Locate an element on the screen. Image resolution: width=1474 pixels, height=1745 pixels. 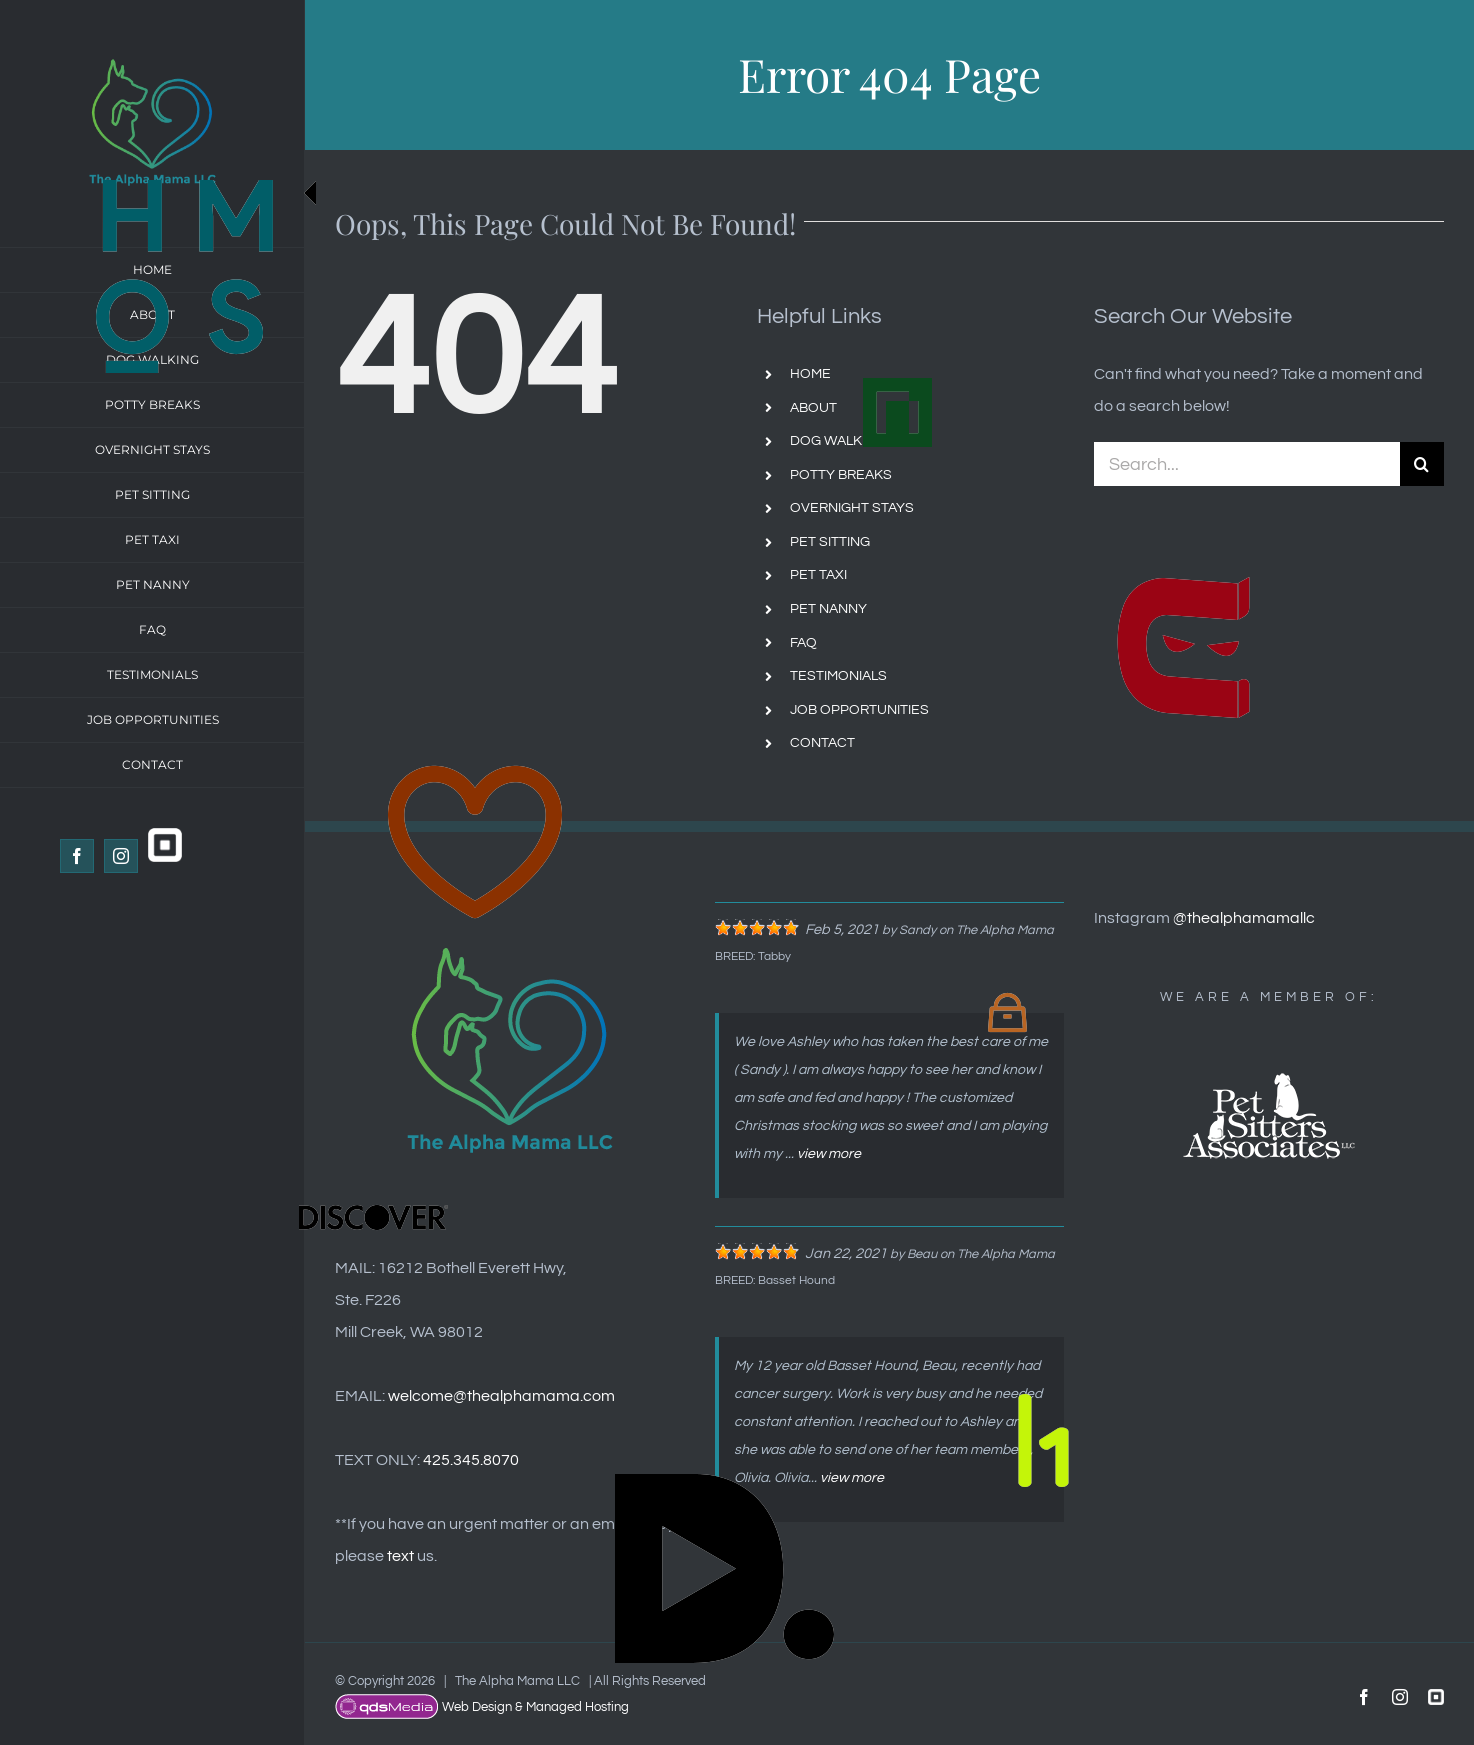
visit NameMC website is located at coordinates (897, 412).